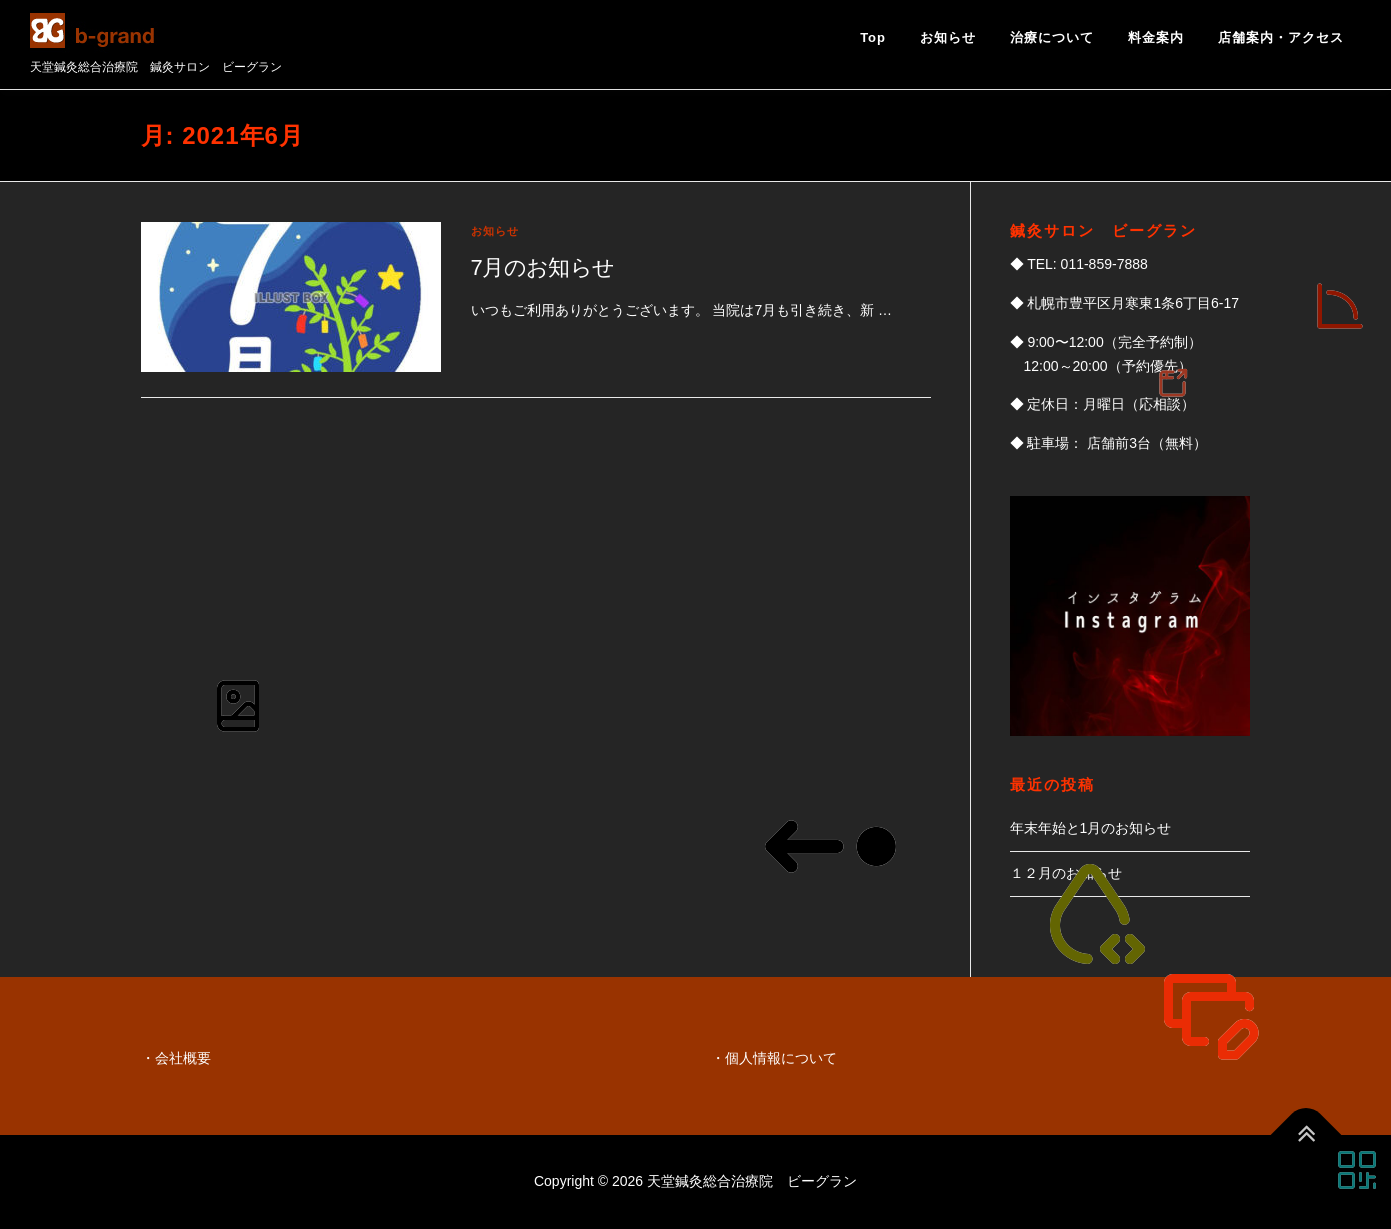 Image resolution: width=1391 pixels, height=1229 pixels. I want to click on view photo album or image gallery, so click(238, 706).